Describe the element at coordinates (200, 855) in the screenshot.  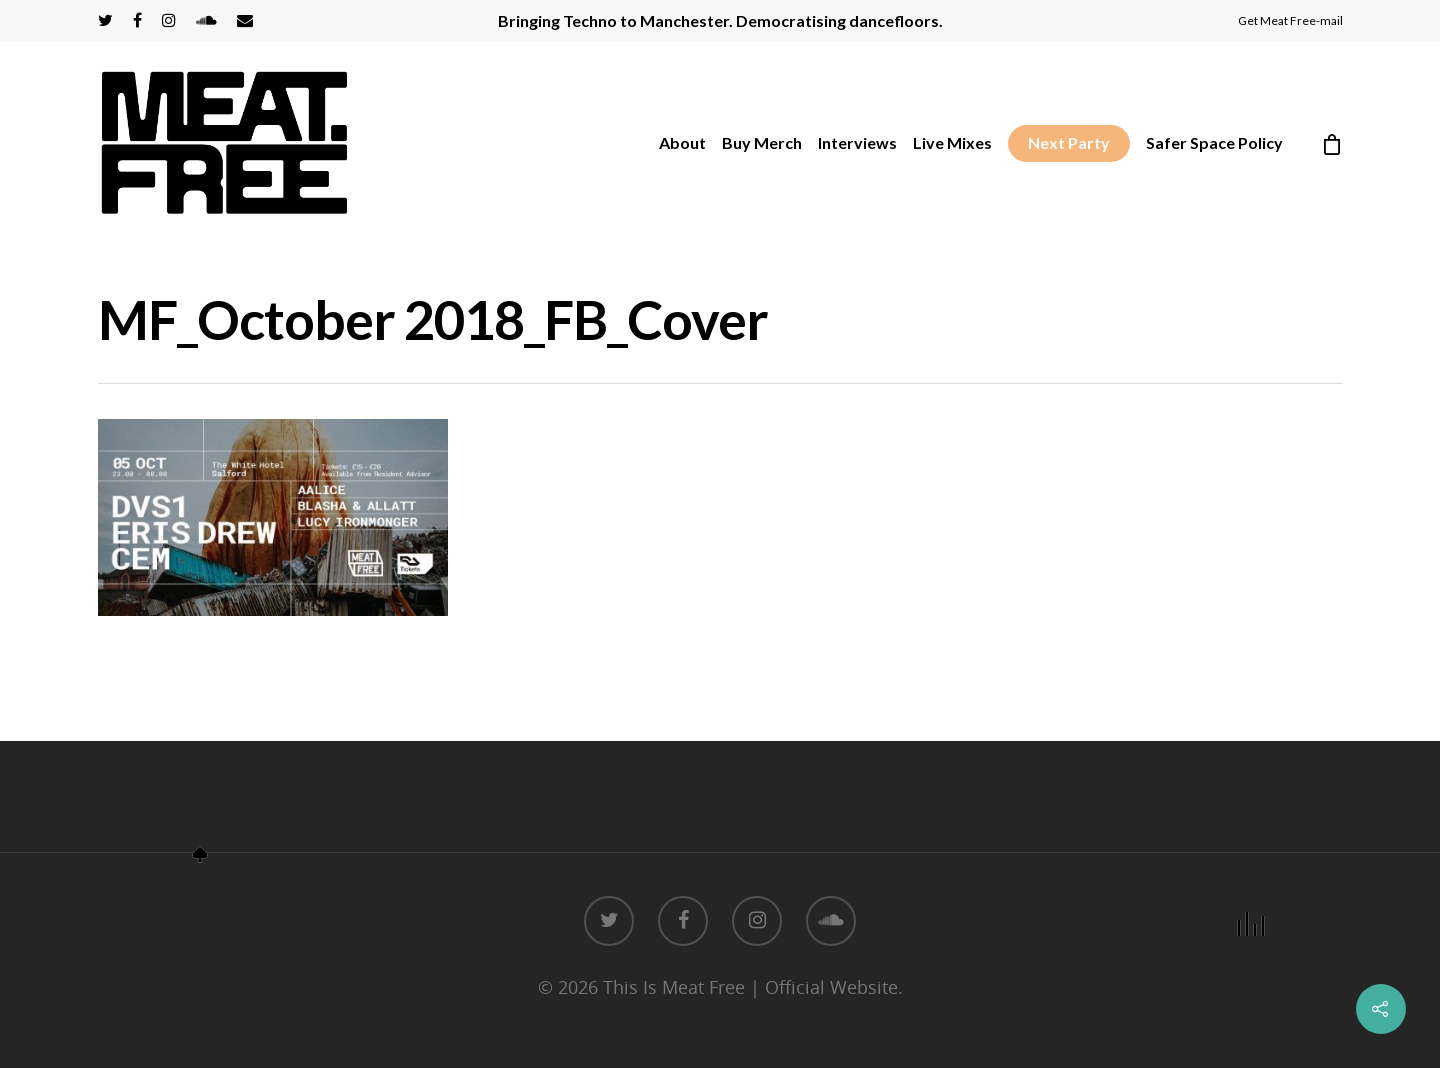
I see `spades suit symbol for card games` at that location.